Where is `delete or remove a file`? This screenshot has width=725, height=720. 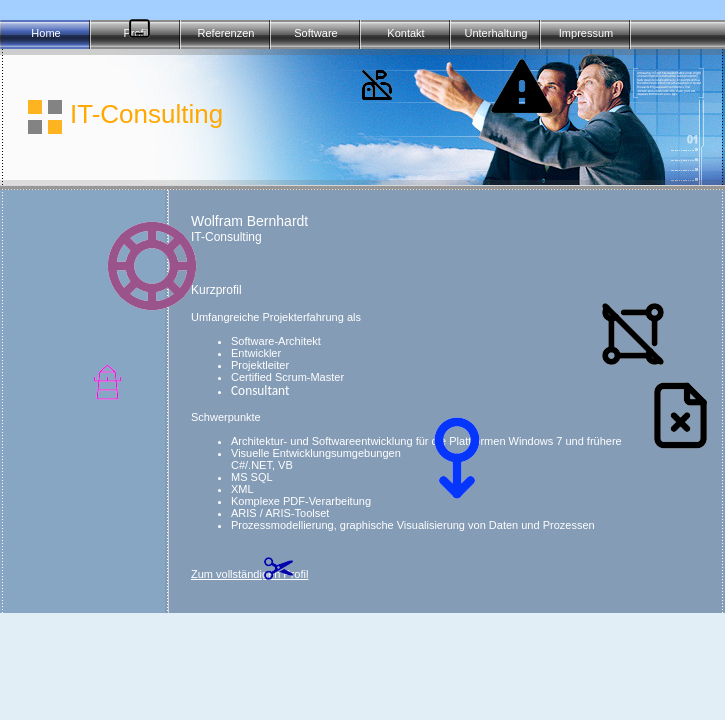 delete or remove a file is located at coordinates (680, 415).